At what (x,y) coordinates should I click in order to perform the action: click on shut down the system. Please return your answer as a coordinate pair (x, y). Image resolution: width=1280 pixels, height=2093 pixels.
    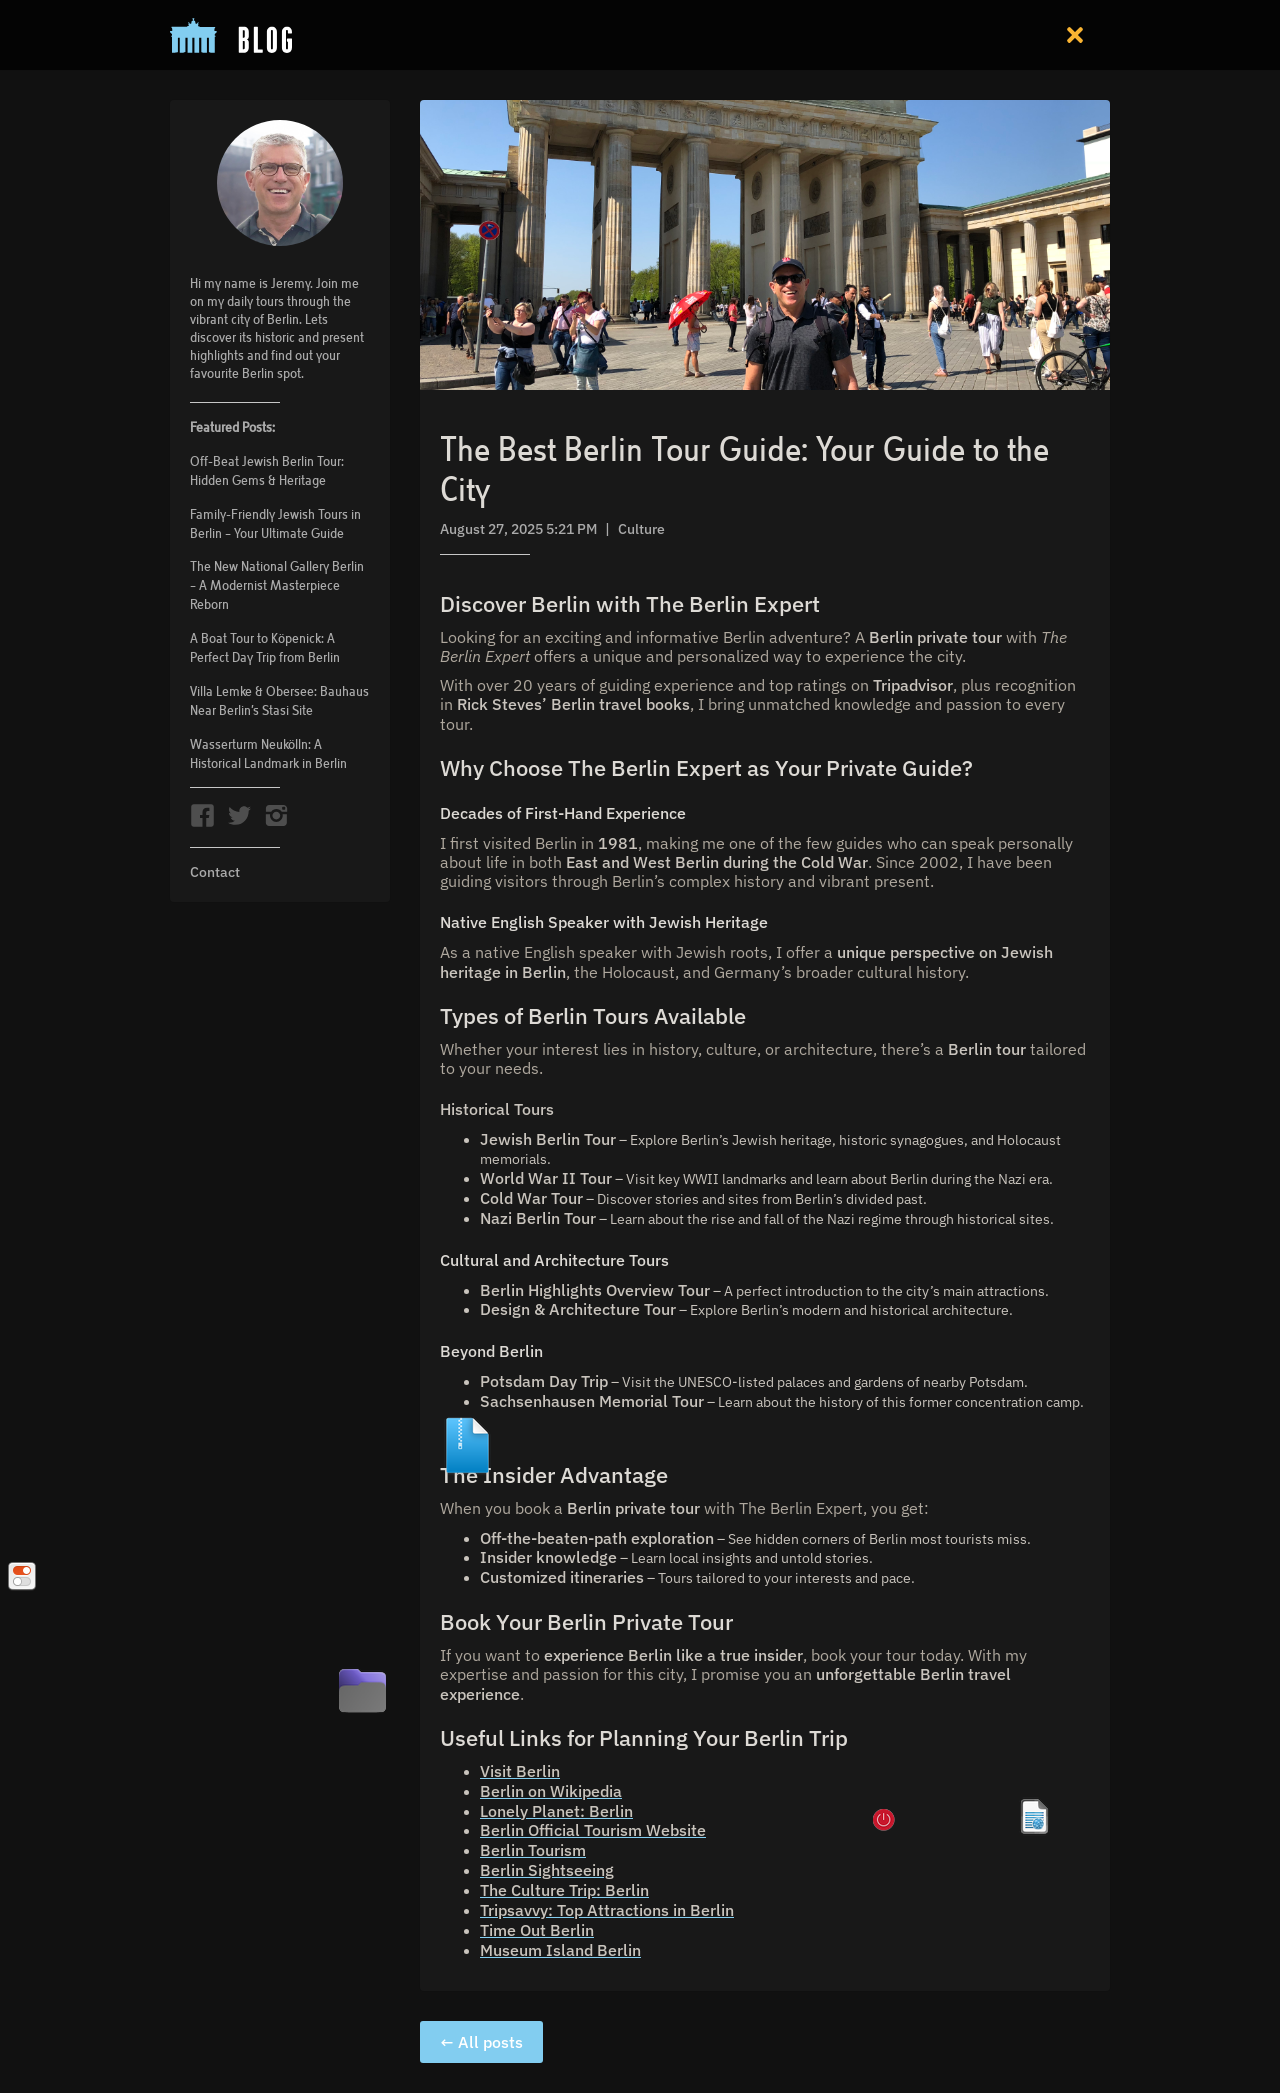
    Looking at the image, I should click on (884, 1820).